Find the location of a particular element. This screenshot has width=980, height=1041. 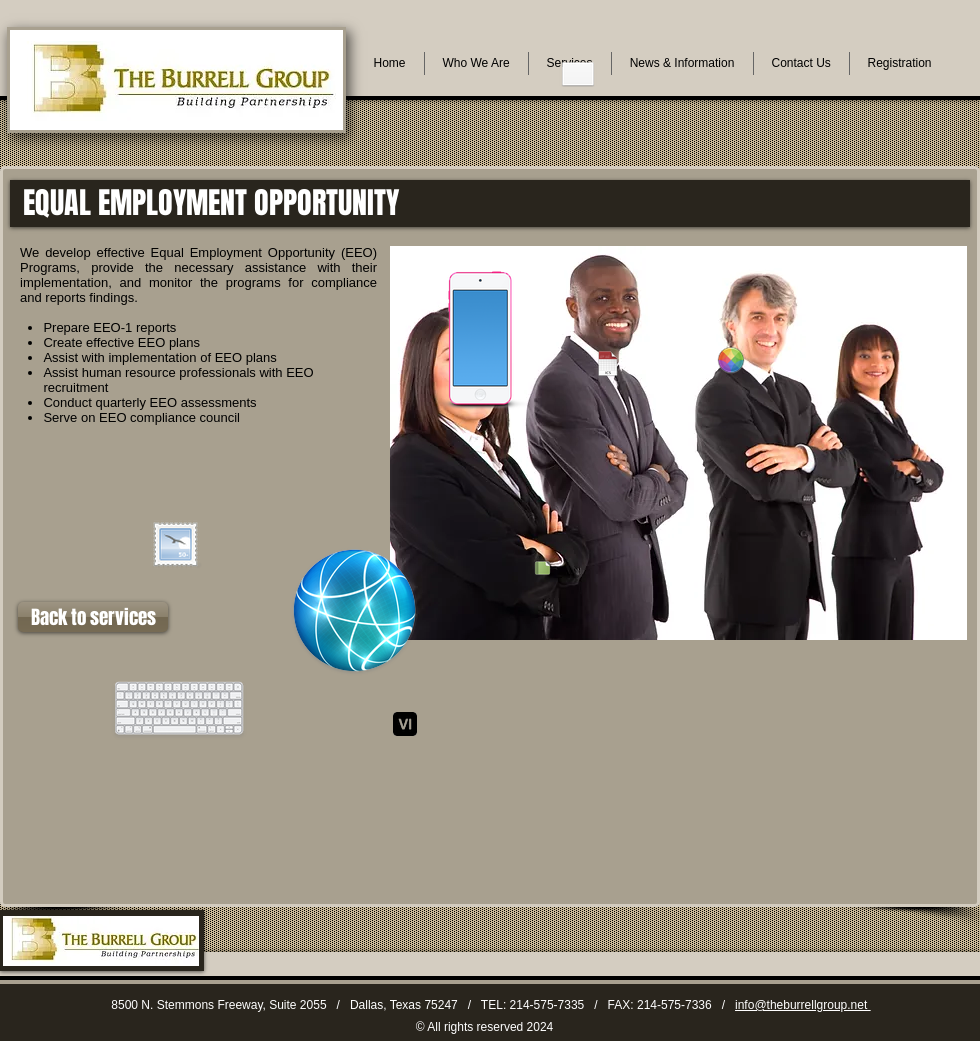

iPod Touch device connected is located at coordinates (480, 340).